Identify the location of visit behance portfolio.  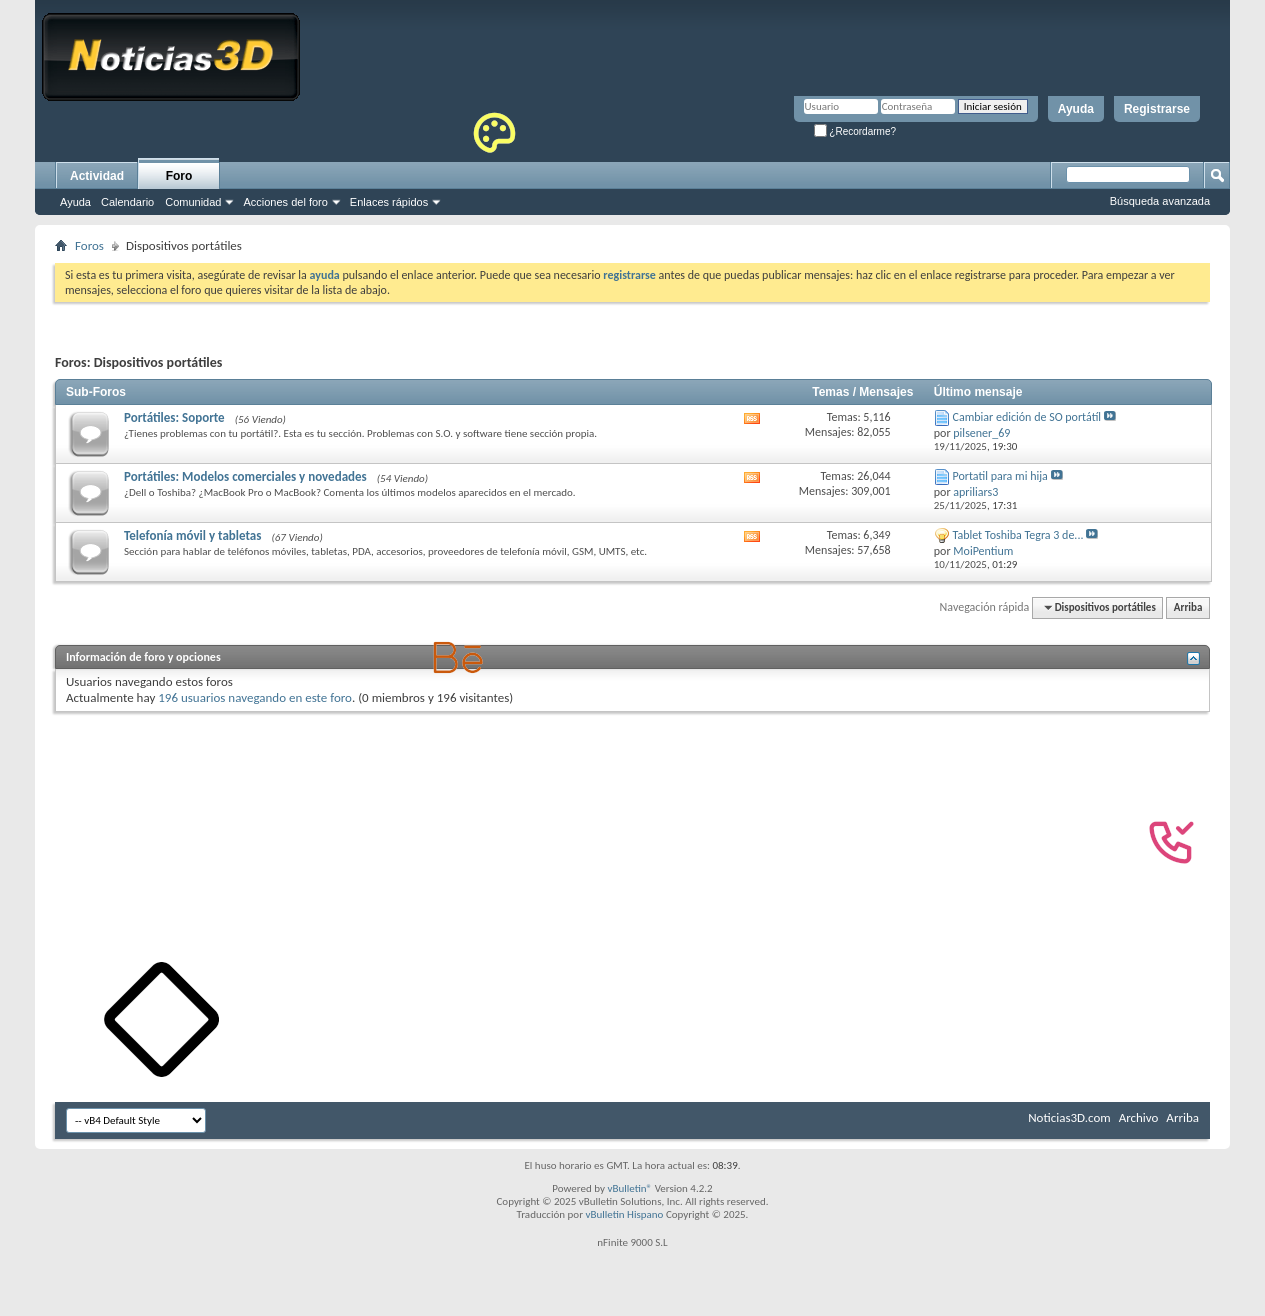
(456, 657).